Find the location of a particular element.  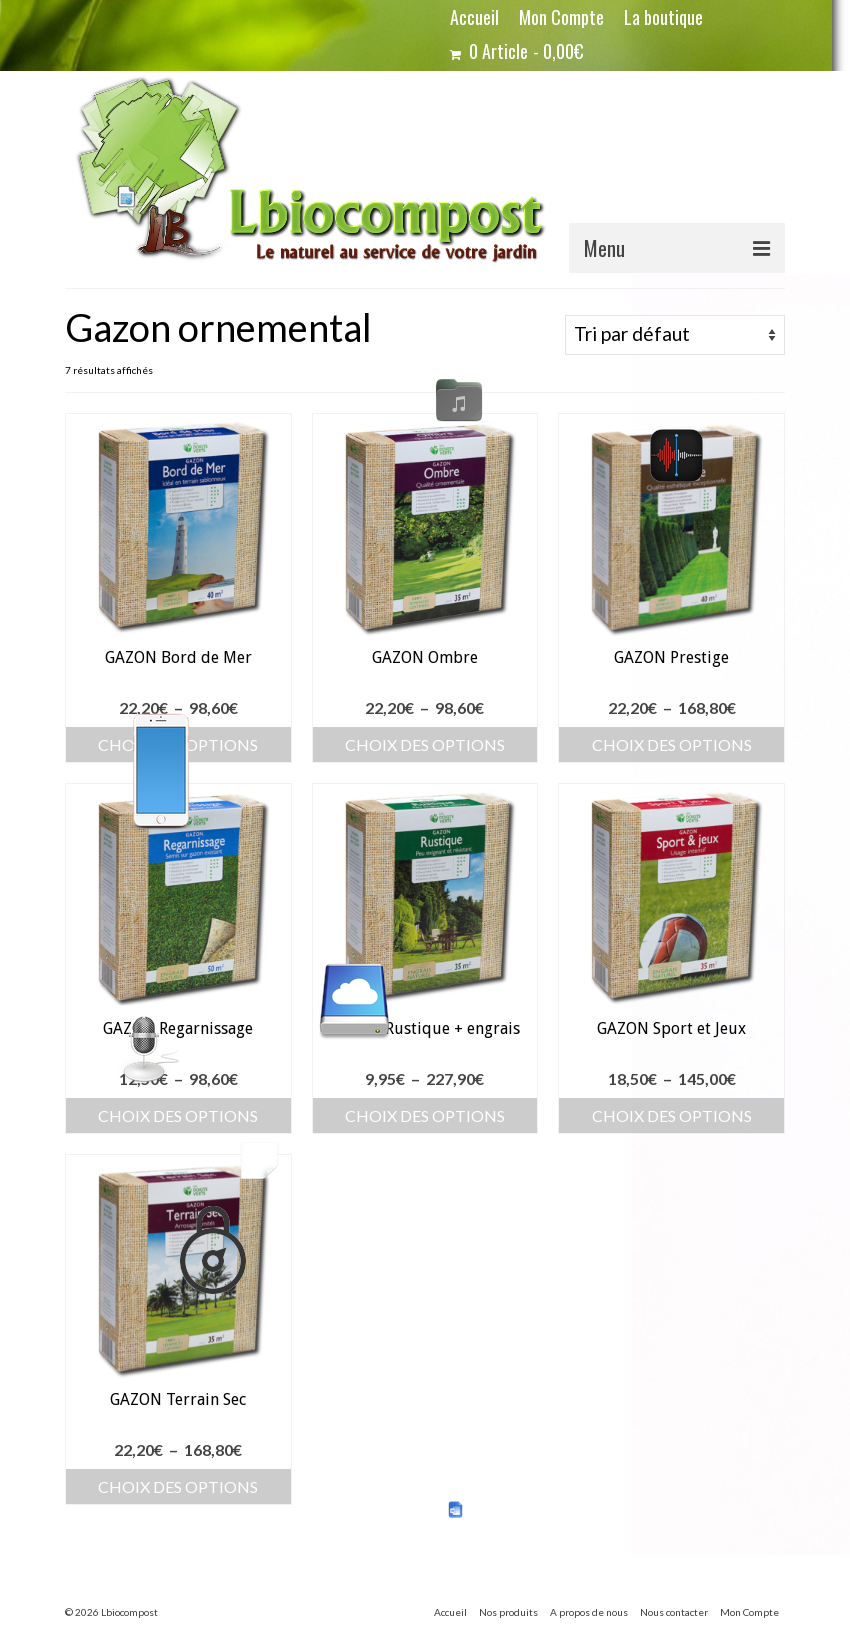

access microphone settings is located at coordinates (145, 1047).